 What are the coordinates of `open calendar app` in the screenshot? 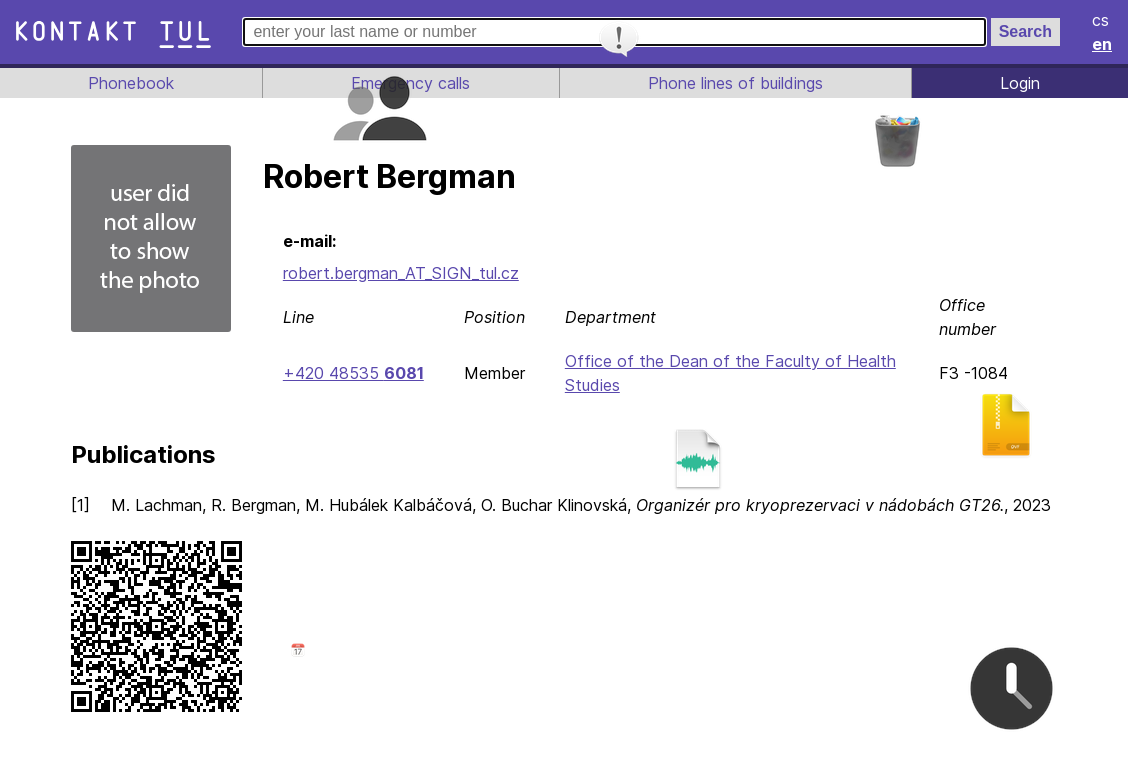 It's located at (298, 650).